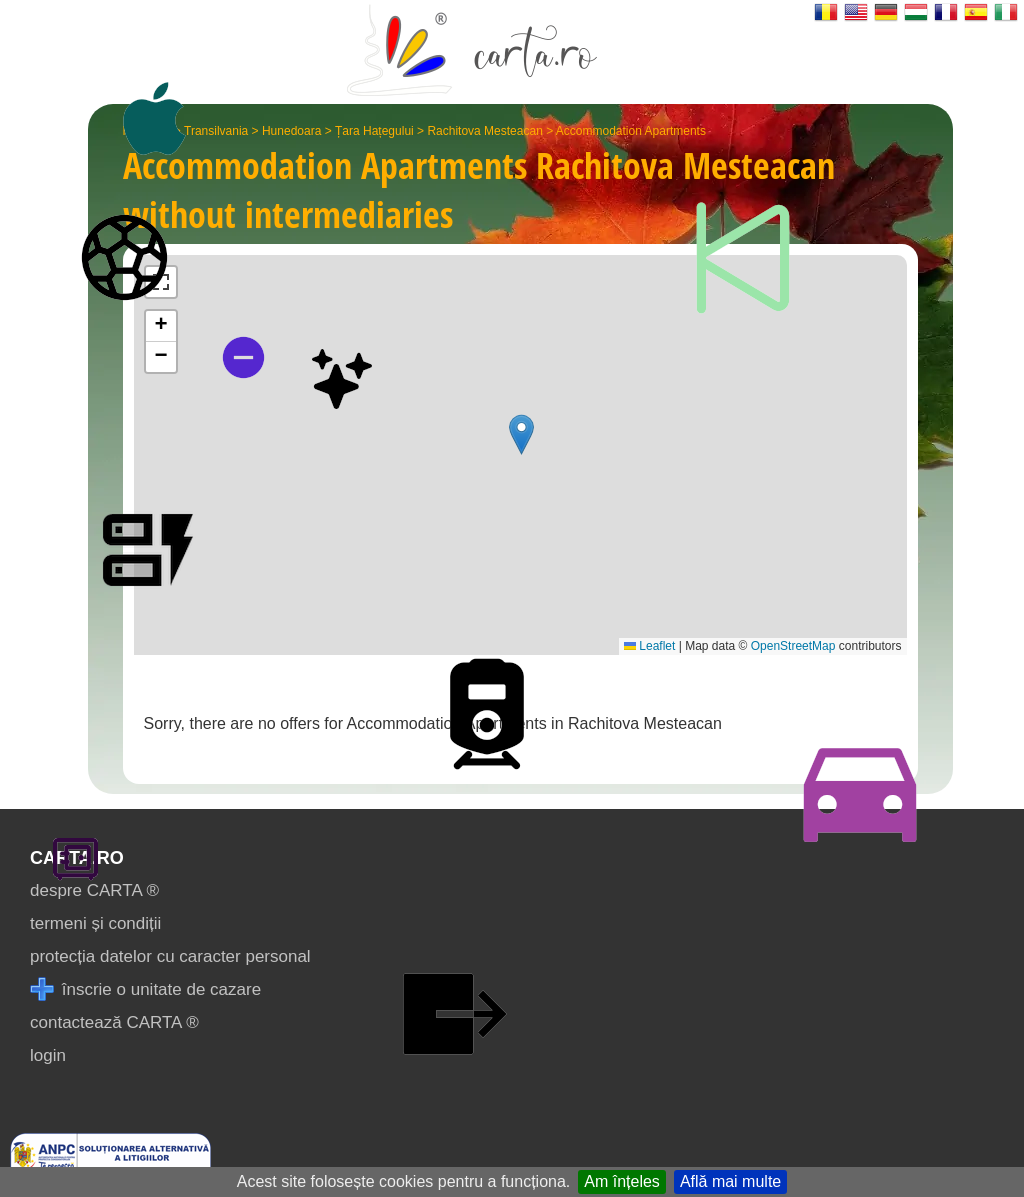 Image resolution: width=1024 pixels, height=1197 pixels. Describe the element at coordinates (860, 795) in the screenshot. I see `access vehicle or driving settings` at that location.